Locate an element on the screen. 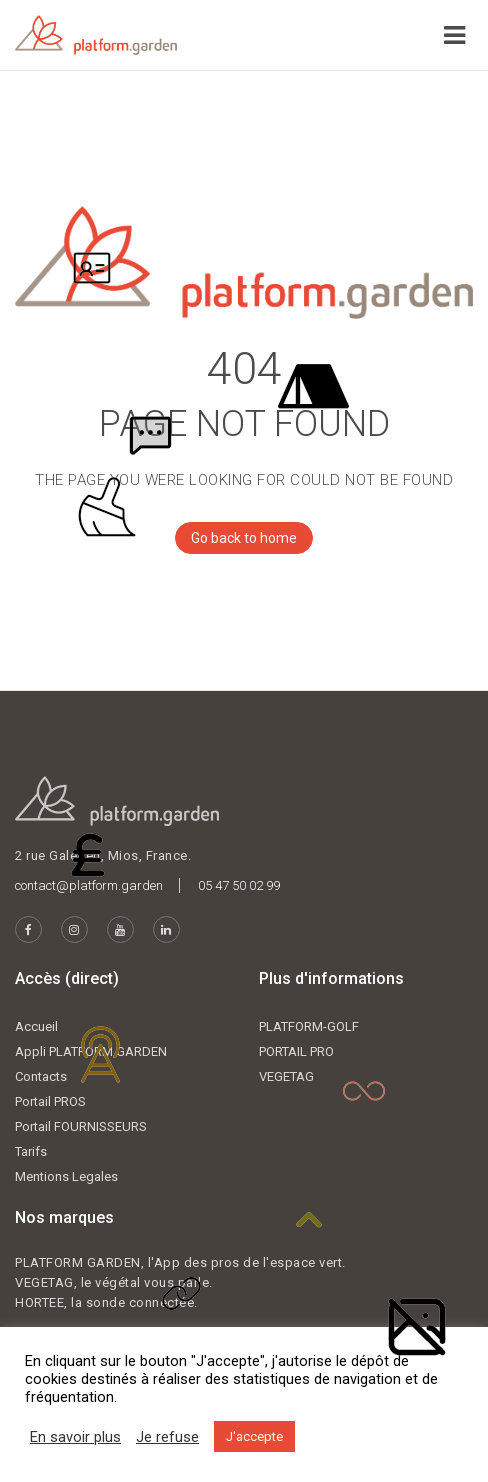  image unavailable or cannot be displayed is located at coordinates (417, 1327).